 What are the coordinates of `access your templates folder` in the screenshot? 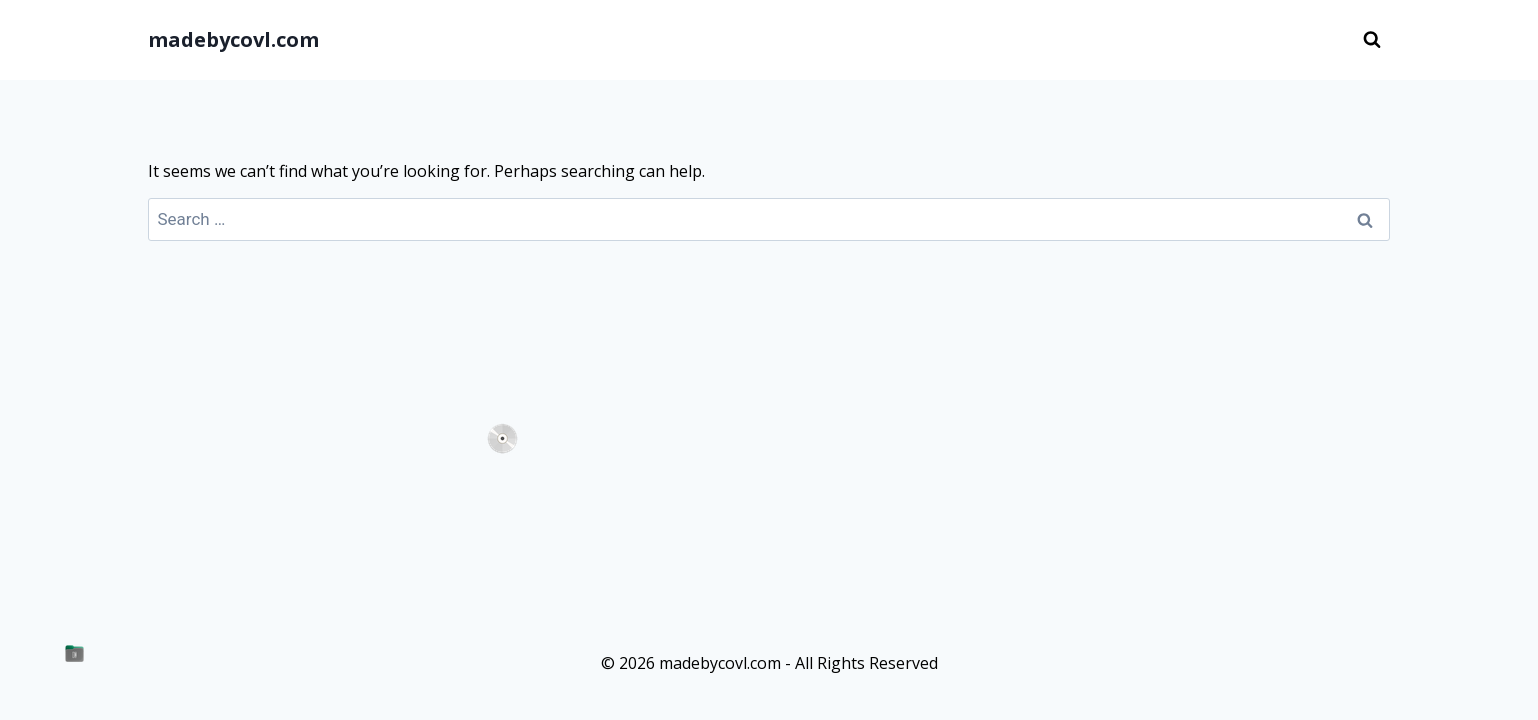 It's located at (74, 653).